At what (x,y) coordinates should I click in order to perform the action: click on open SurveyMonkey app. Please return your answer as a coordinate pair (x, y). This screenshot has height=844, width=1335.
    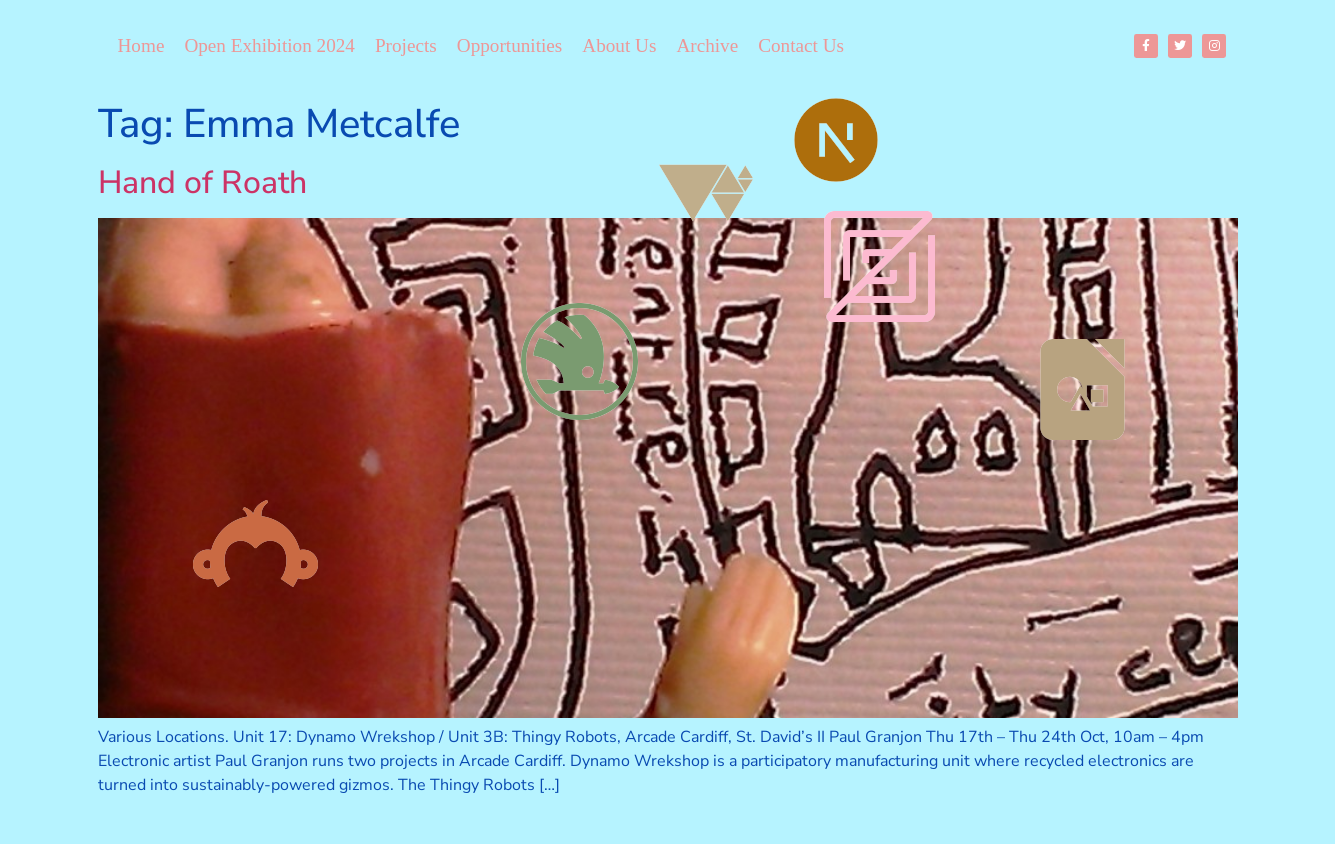
    Looking at the image, I should click on (255, 543).